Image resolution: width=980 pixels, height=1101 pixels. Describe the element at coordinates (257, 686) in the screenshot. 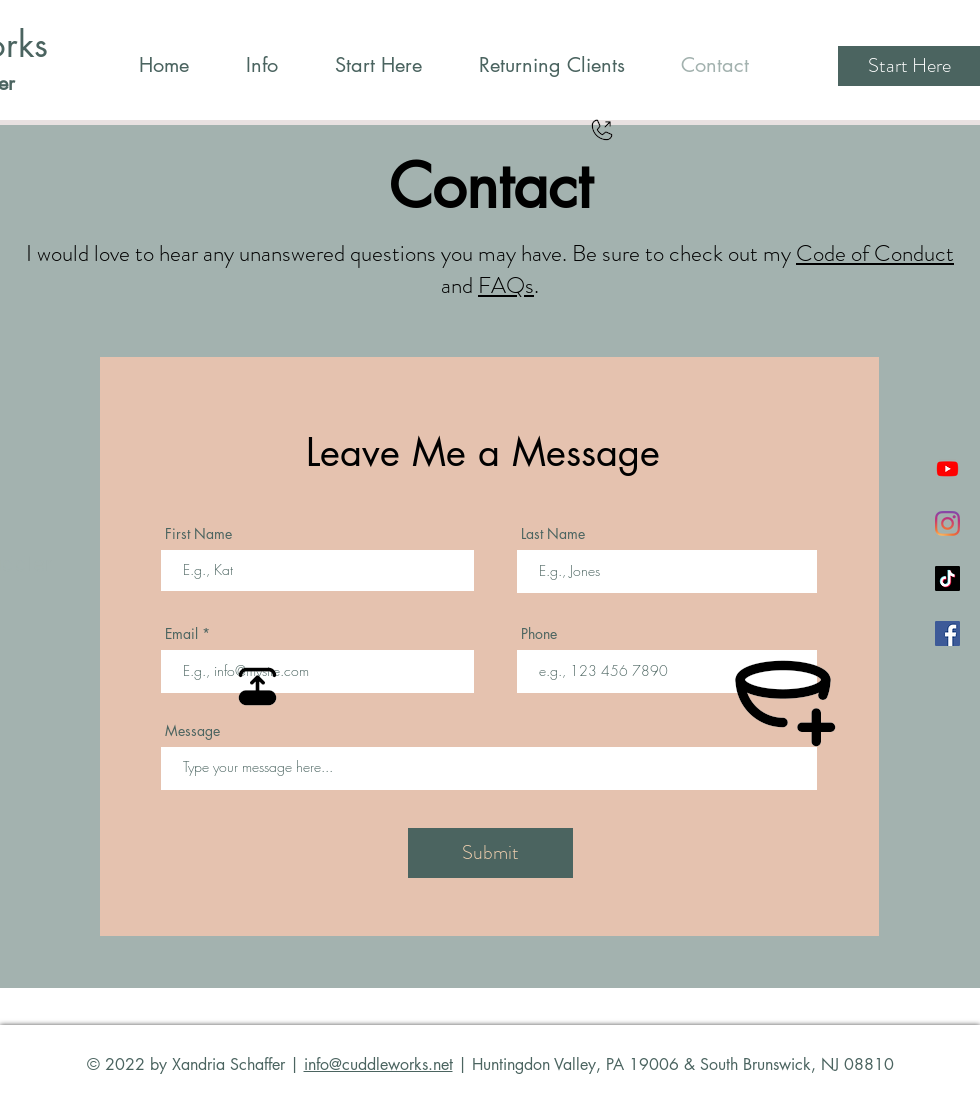

I see `move element to top position` at that location.